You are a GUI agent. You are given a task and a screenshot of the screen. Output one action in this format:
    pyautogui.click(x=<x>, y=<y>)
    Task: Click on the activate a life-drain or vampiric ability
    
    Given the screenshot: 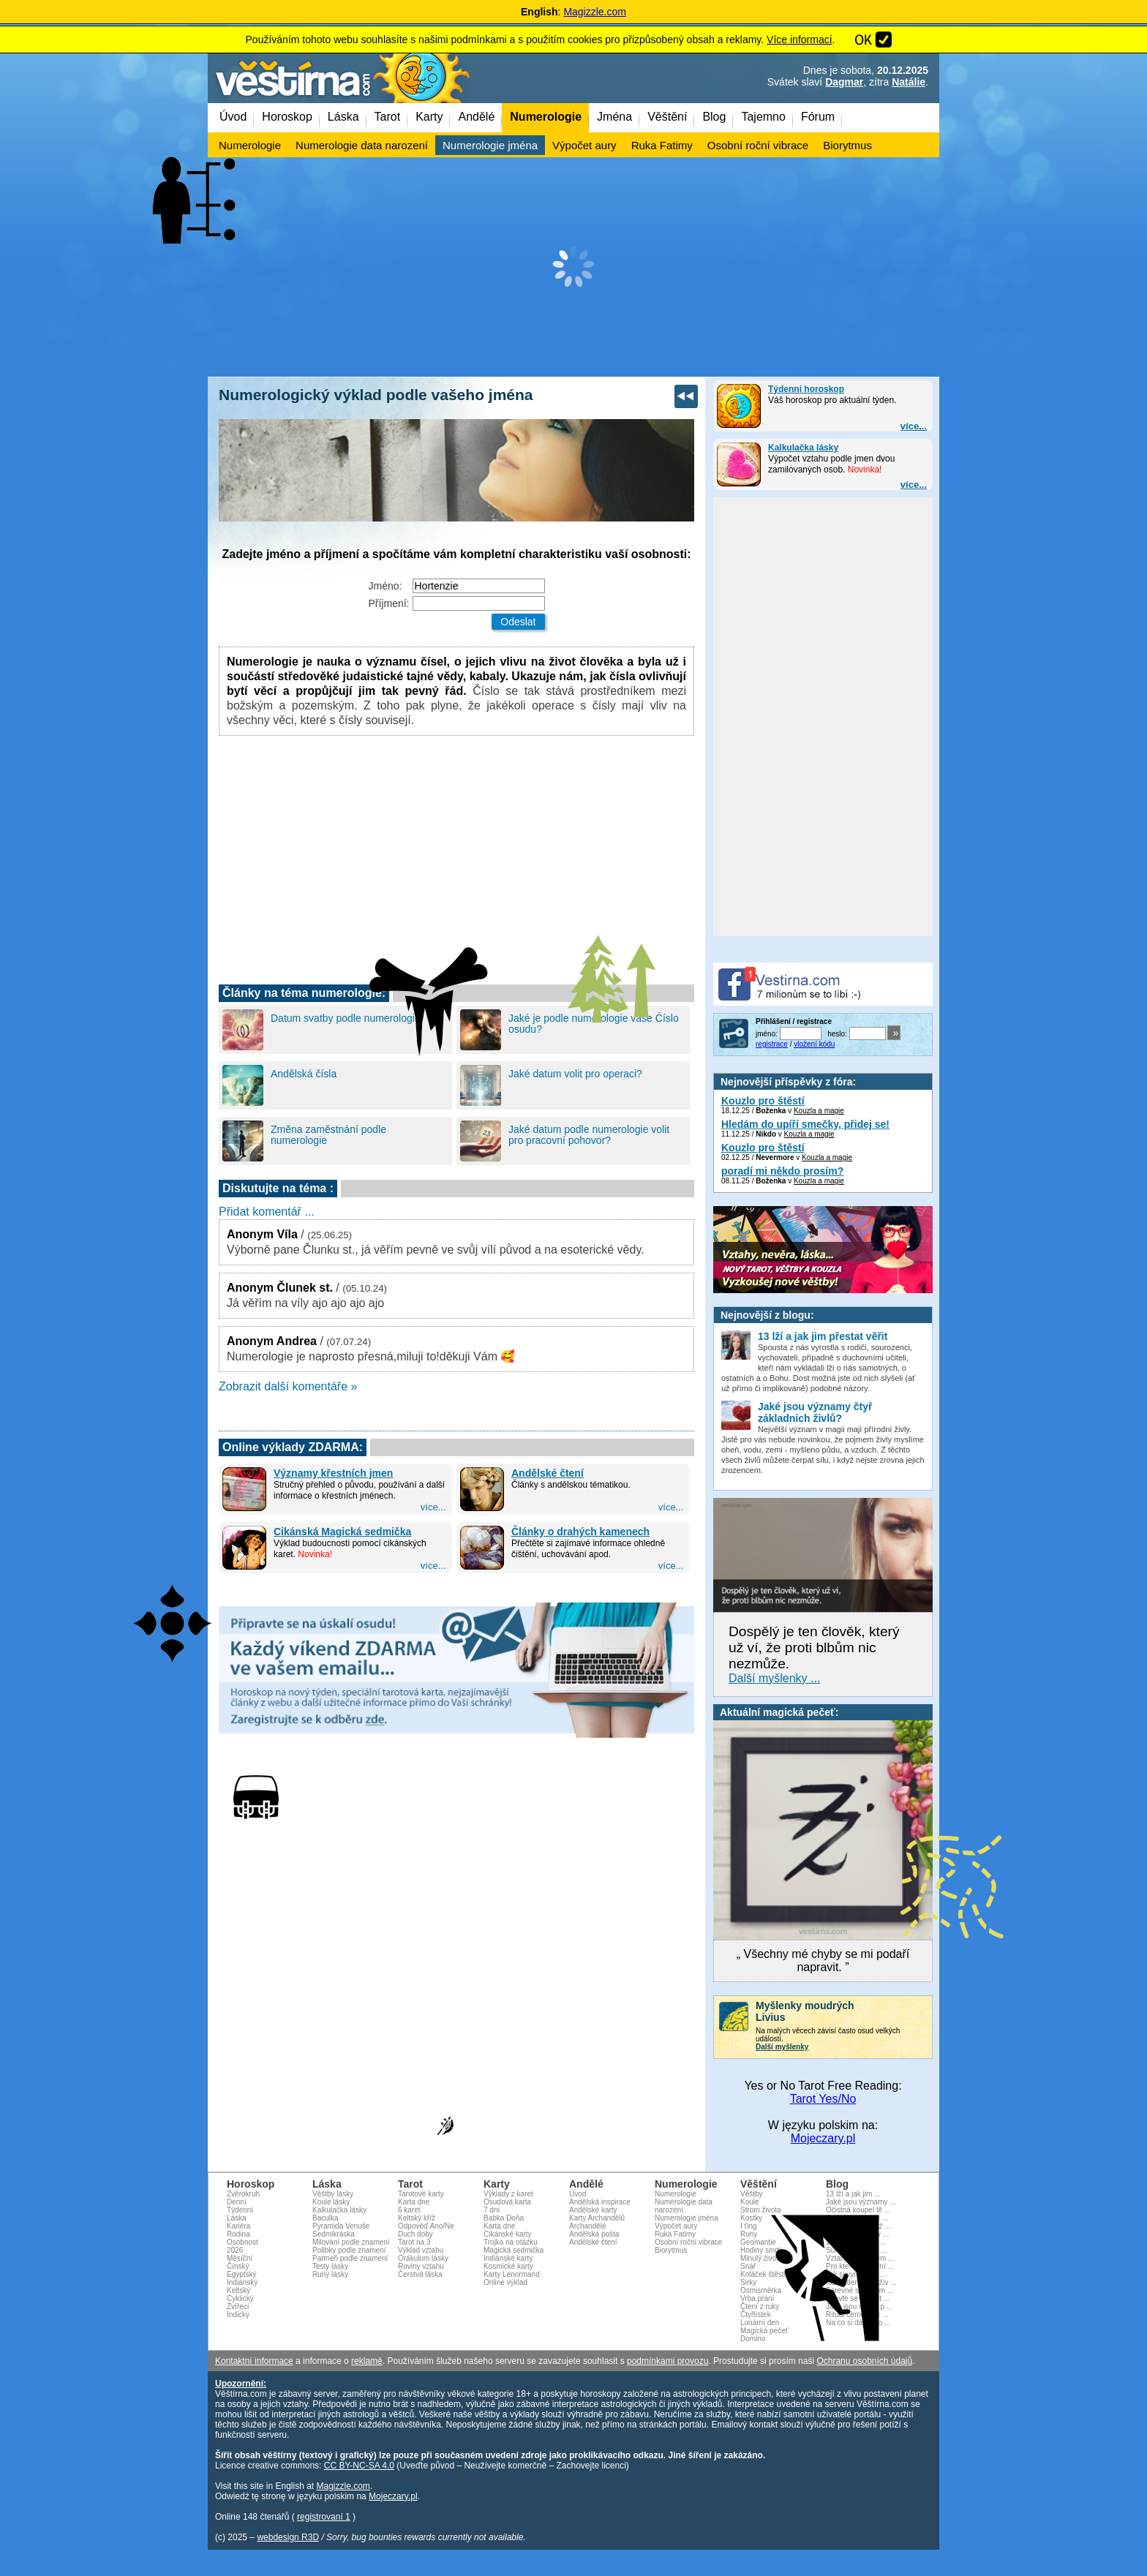 What is the action you would take?
    pyautogui.click(x=429, y=1001)
    